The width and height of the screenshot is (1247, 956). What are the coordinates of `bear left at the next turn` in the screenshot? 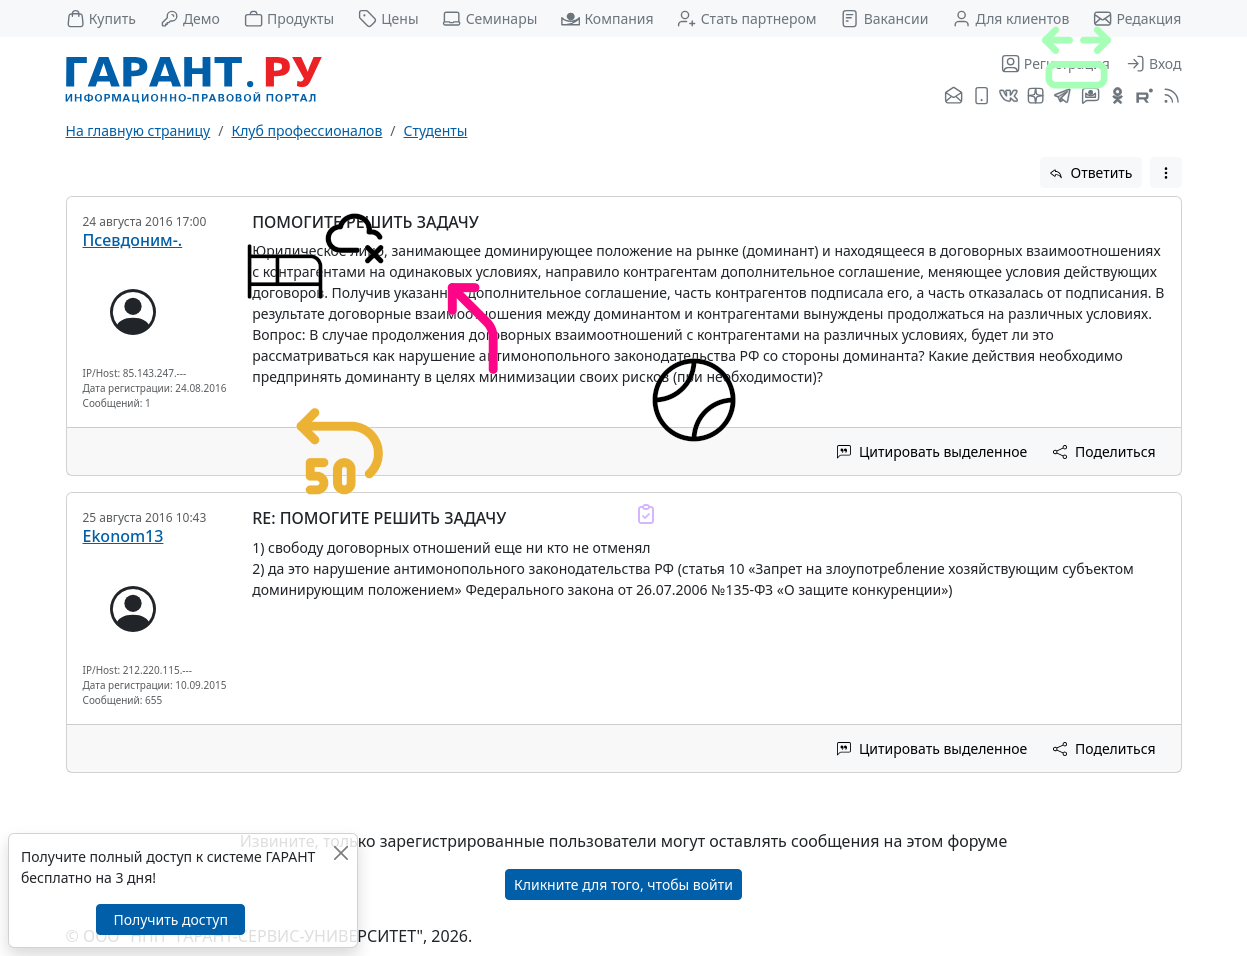 It's located at (470, 328).